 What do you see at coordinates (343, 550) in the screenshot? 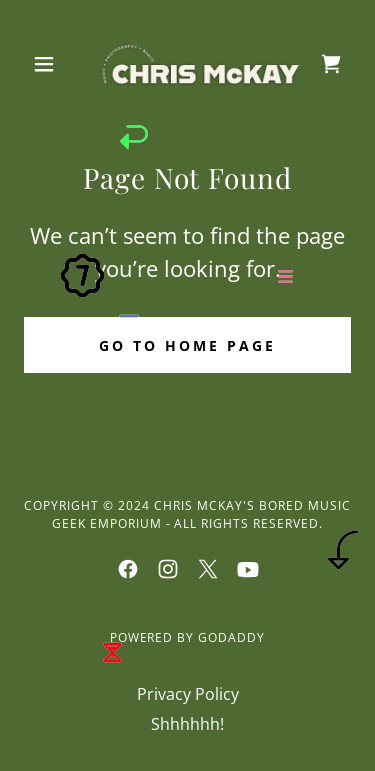
I see `go back and down in navigation` at bounding box center [343, 550].